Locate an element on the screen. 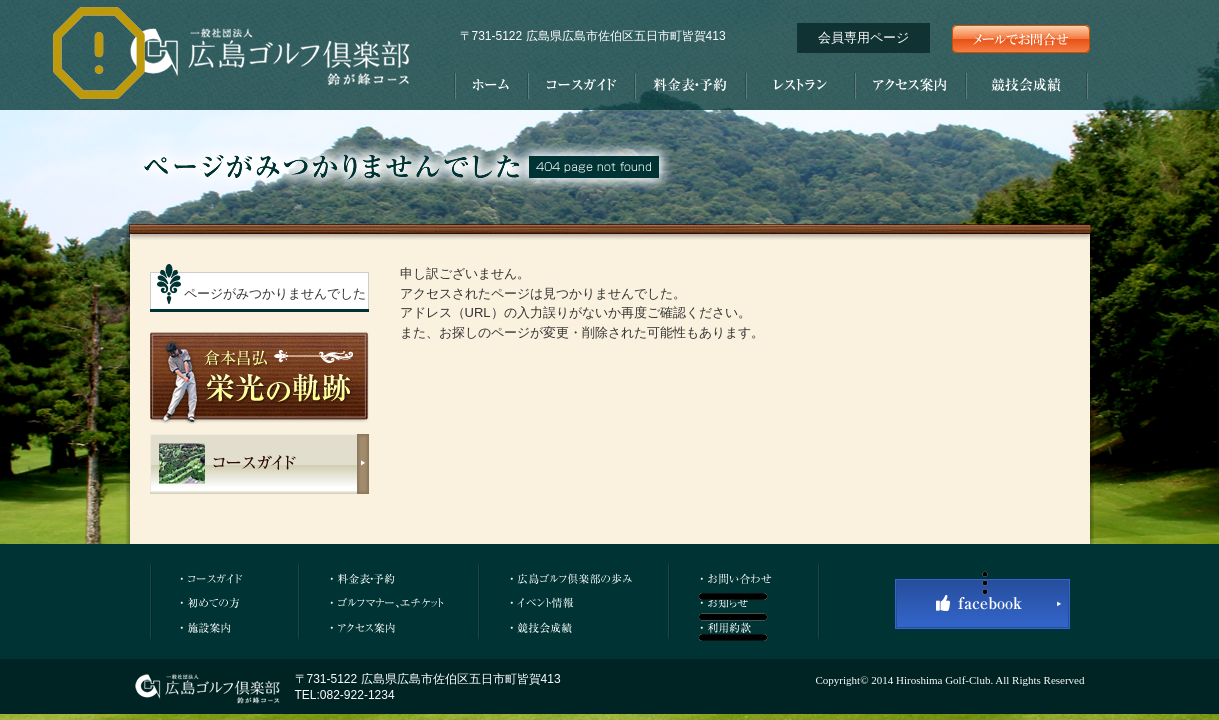 The image size is (1219, 720). open navigation menu is located at coordinates (733, 617).